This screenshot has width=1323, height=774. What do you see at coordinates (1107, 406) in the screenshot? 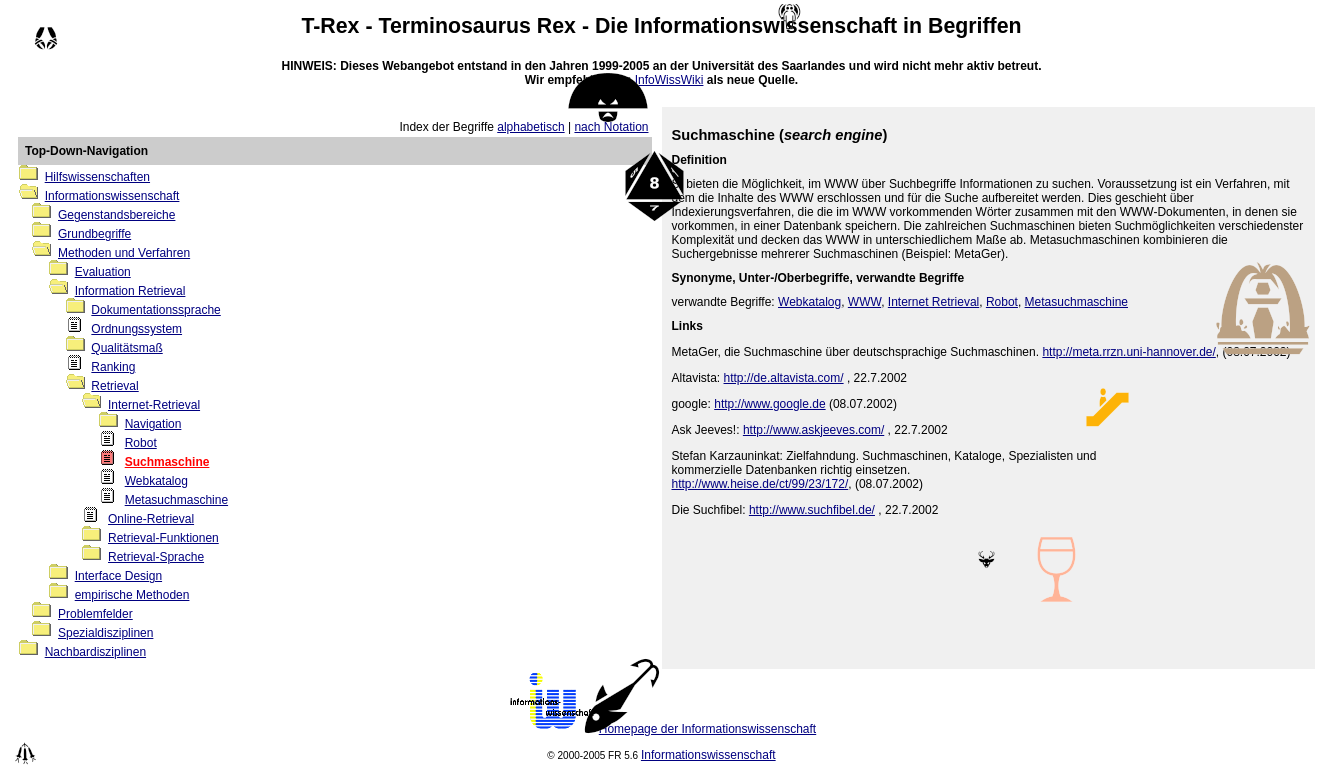
I see `indicates escalator location in a building or transit map` at bounding box center [1107, 406].